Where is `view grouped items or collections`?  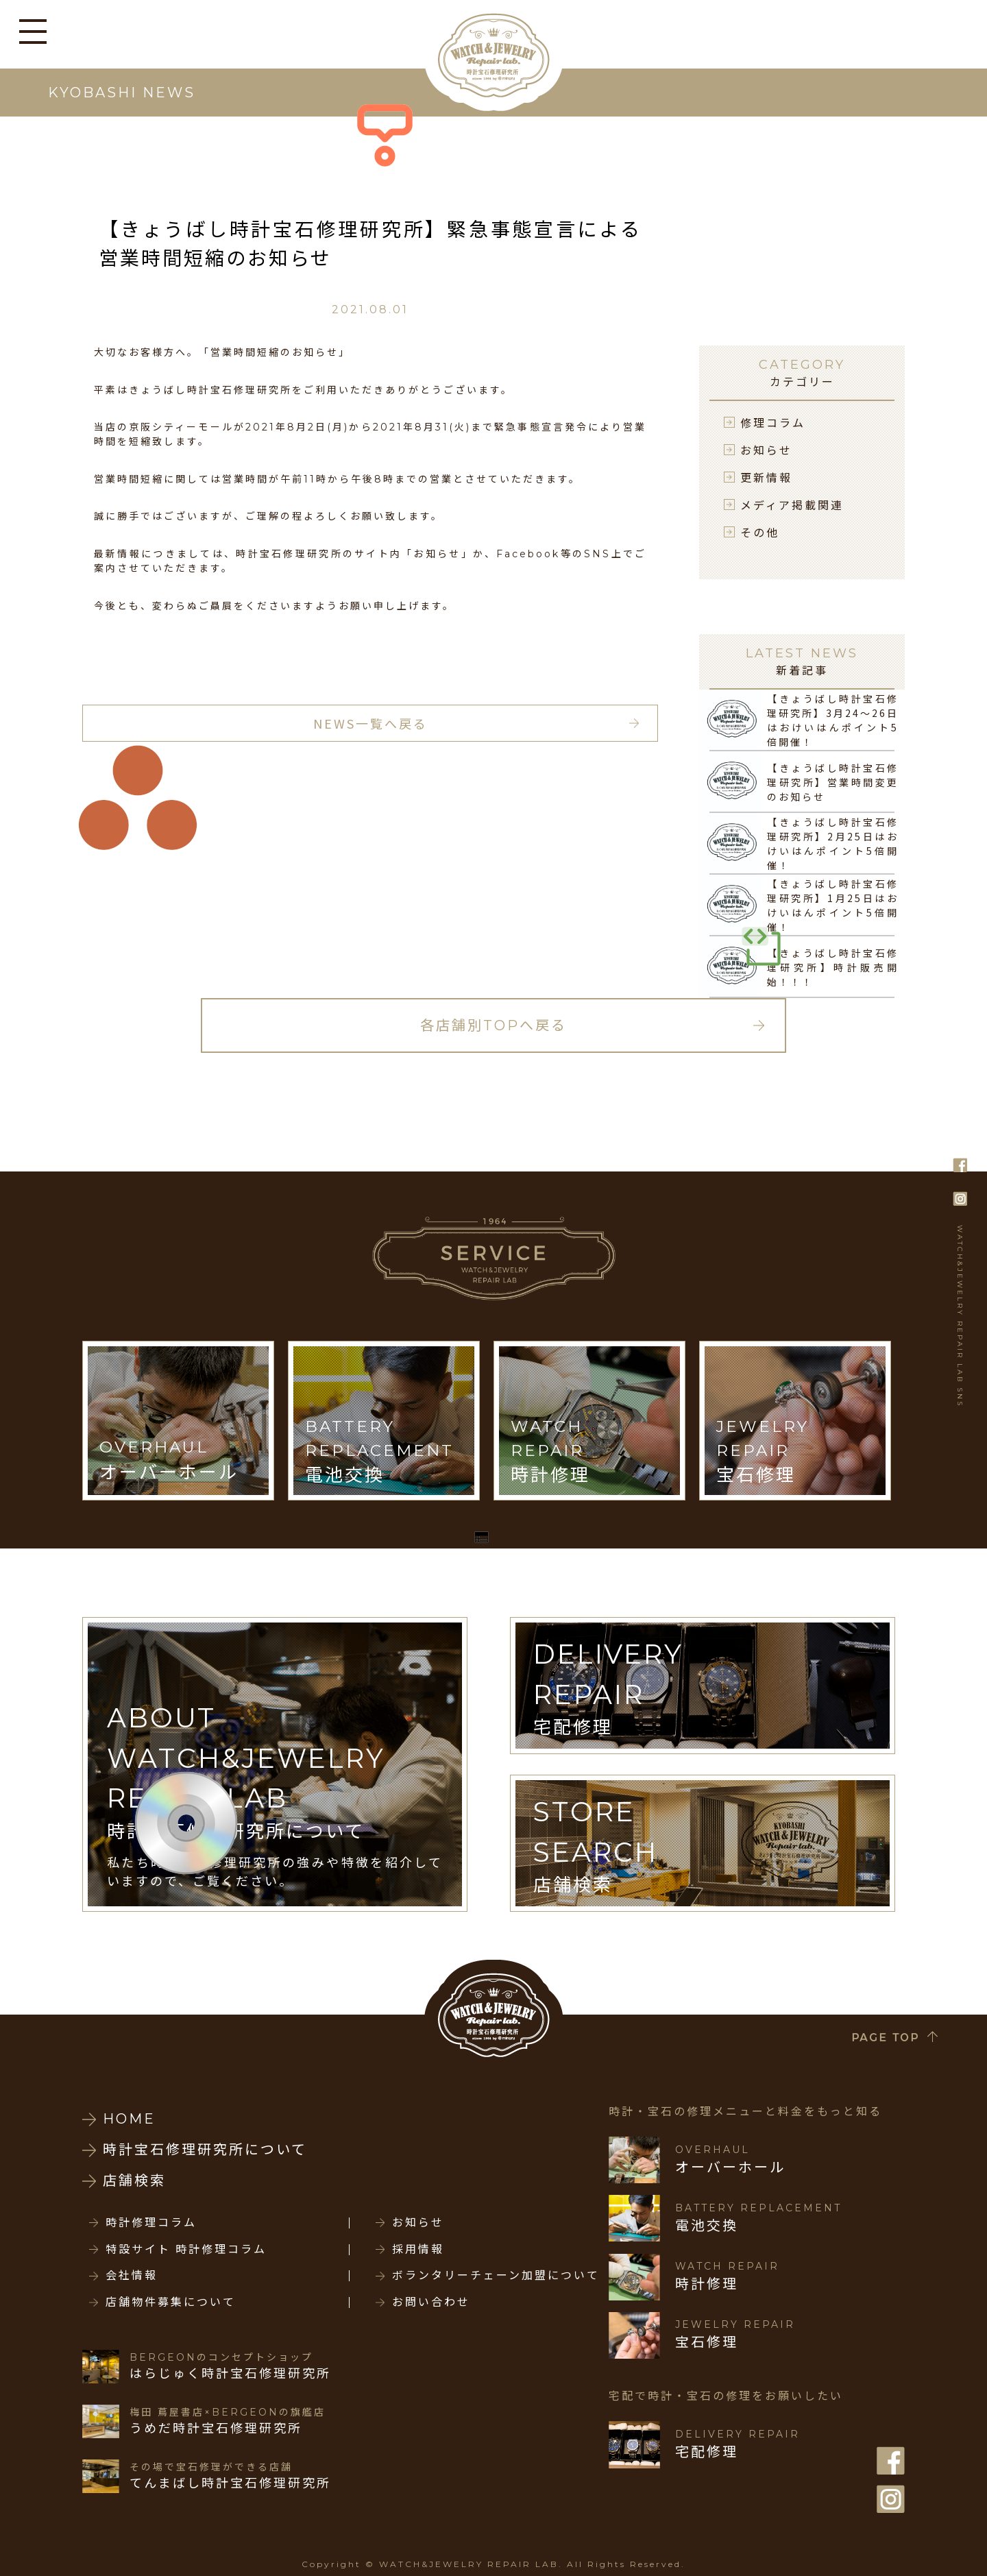 view grouped items or collections is located at coordinates (138, 800).